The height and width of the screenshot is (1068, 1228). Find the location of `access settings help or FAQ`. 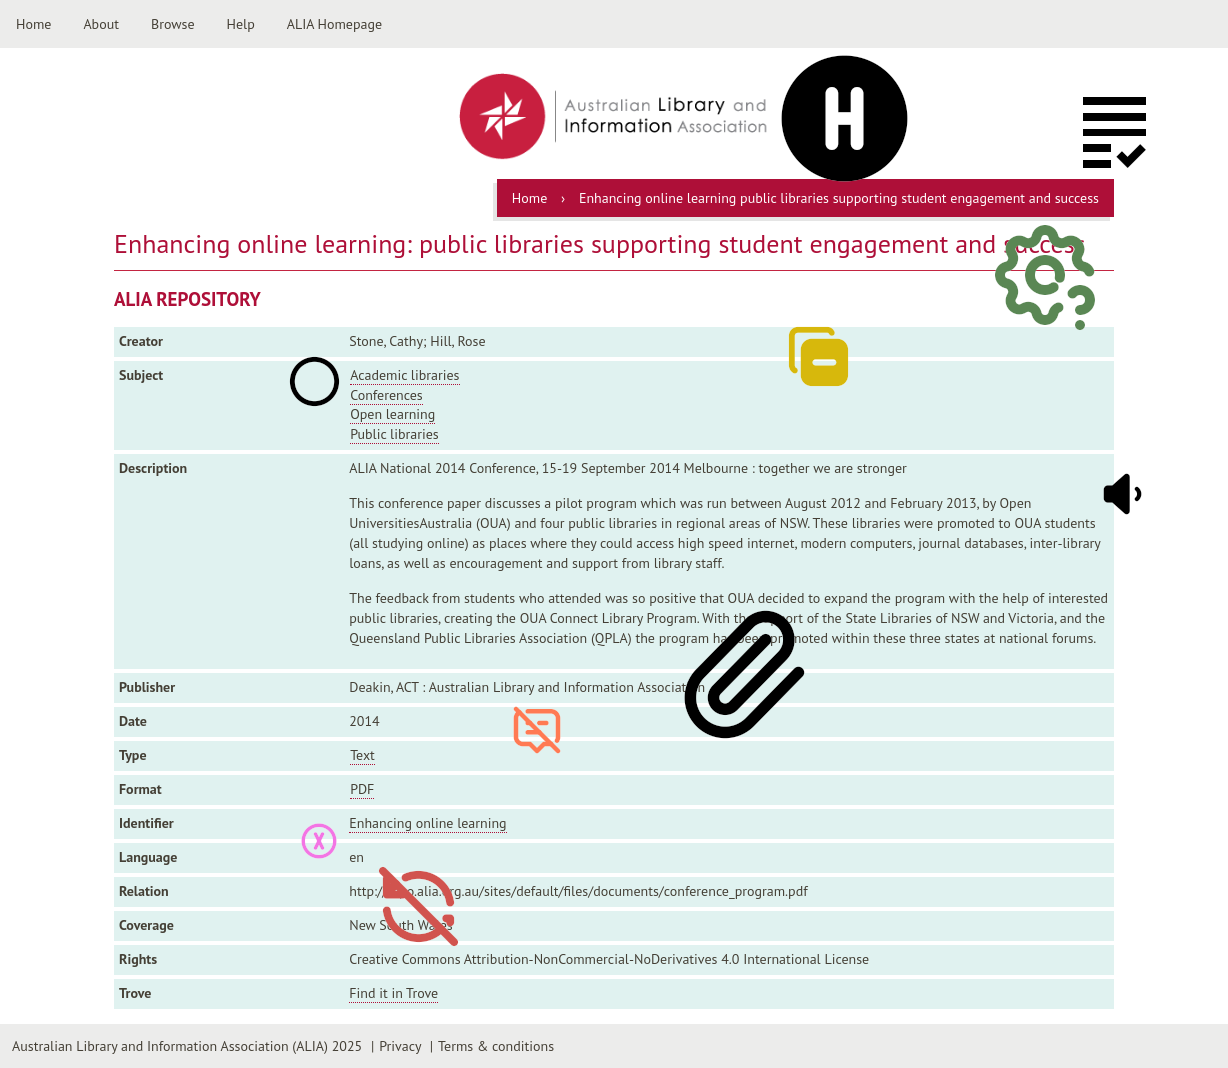

access settings help or FAQ is located at coordinates (1045, 275).